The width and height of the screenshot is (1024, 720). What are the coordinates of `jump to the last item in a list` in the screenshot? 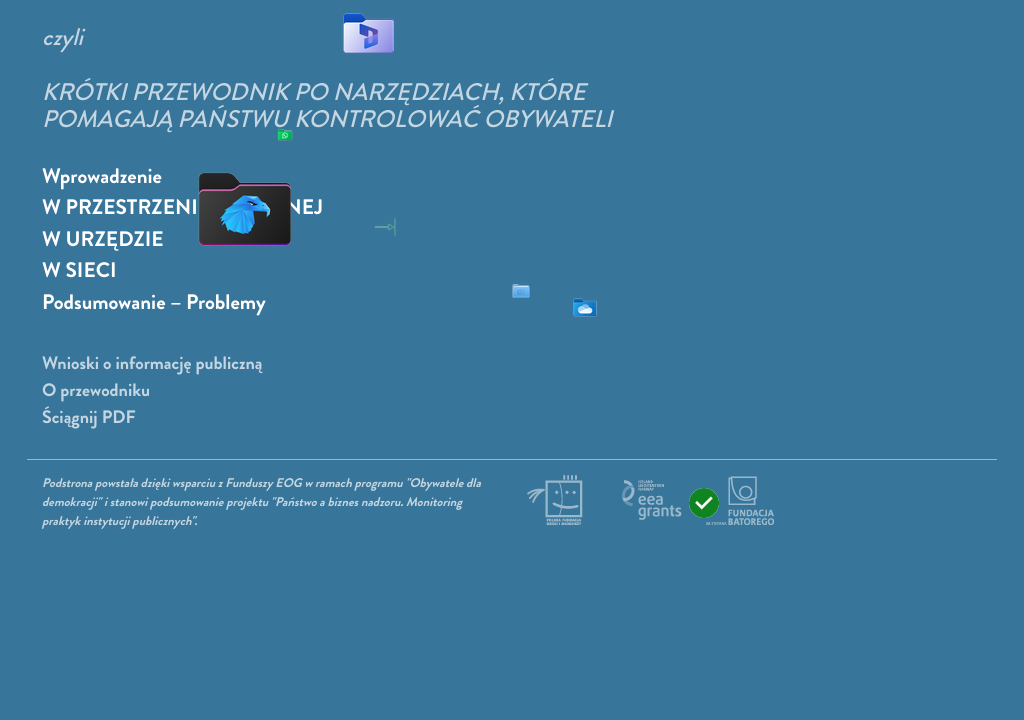 It's located at (385, 227).